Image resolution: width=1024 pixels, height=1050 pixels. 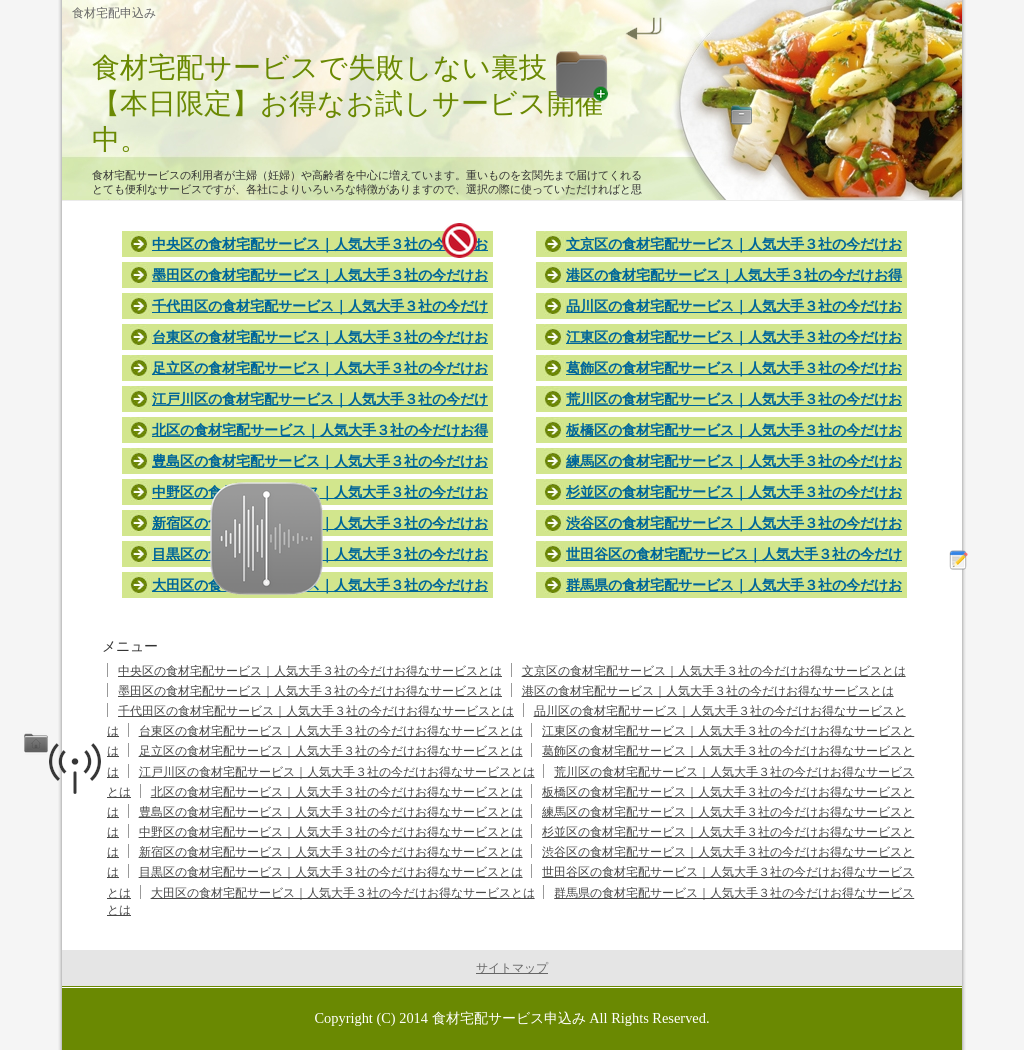 What do you see at coordinates (643, 26) in the screenshot?
I see `reply to all recipients in an email thread` at bounding box center [643, 26].